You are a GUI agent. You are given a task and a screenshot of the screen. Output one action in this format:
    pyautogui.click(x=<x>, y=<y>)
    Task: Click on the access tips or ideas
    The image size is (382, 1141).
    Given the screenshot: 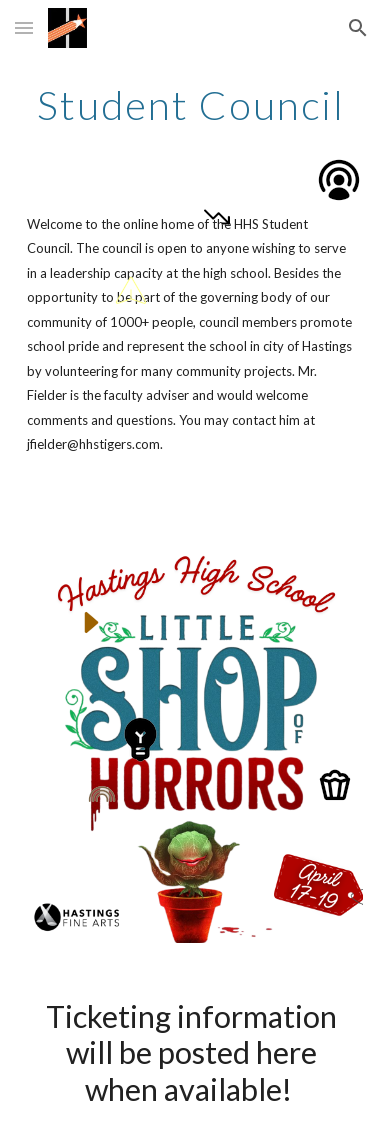 What is the action you would take?
    pyautogui.click(x=140, y=738)
    